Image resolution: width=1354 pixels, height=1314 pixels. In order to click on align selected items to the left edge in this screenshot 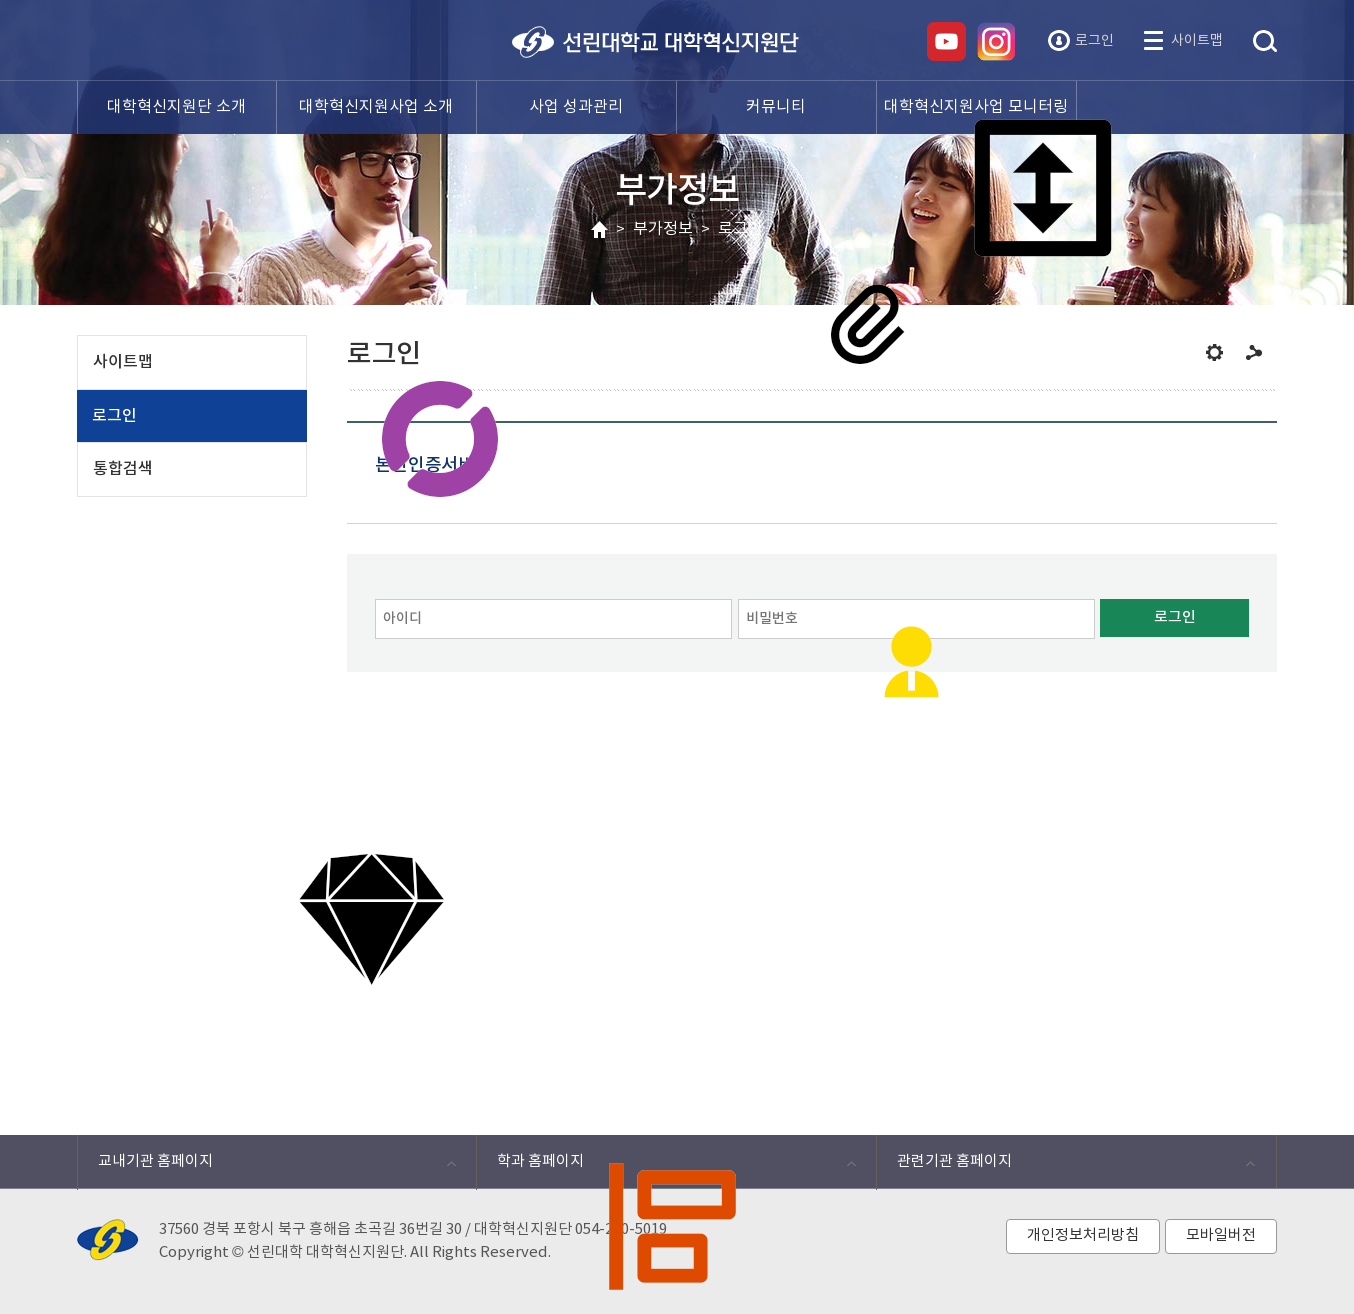, I will do `click(672, 1226)`.